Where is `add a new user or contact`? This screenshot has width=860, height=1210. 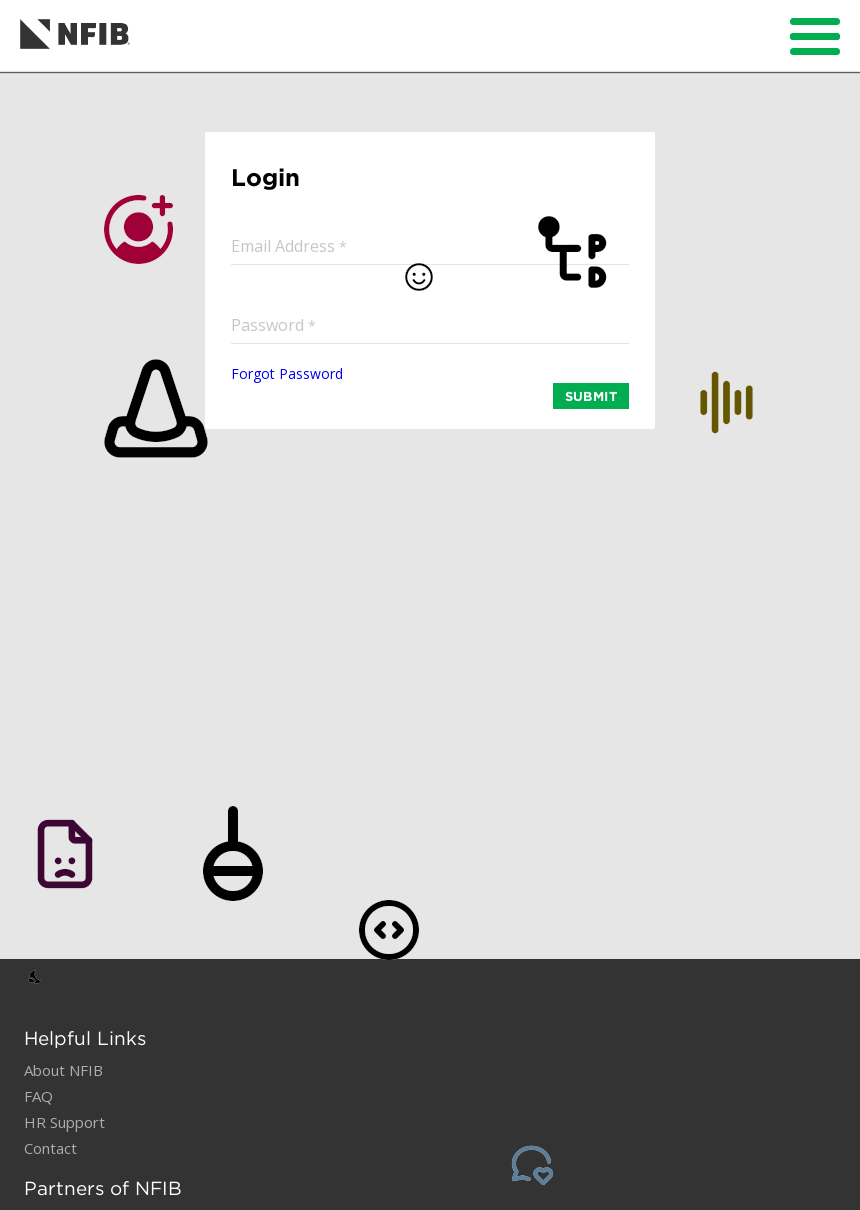 add a new user or contact is located at coordinates (138, 229).